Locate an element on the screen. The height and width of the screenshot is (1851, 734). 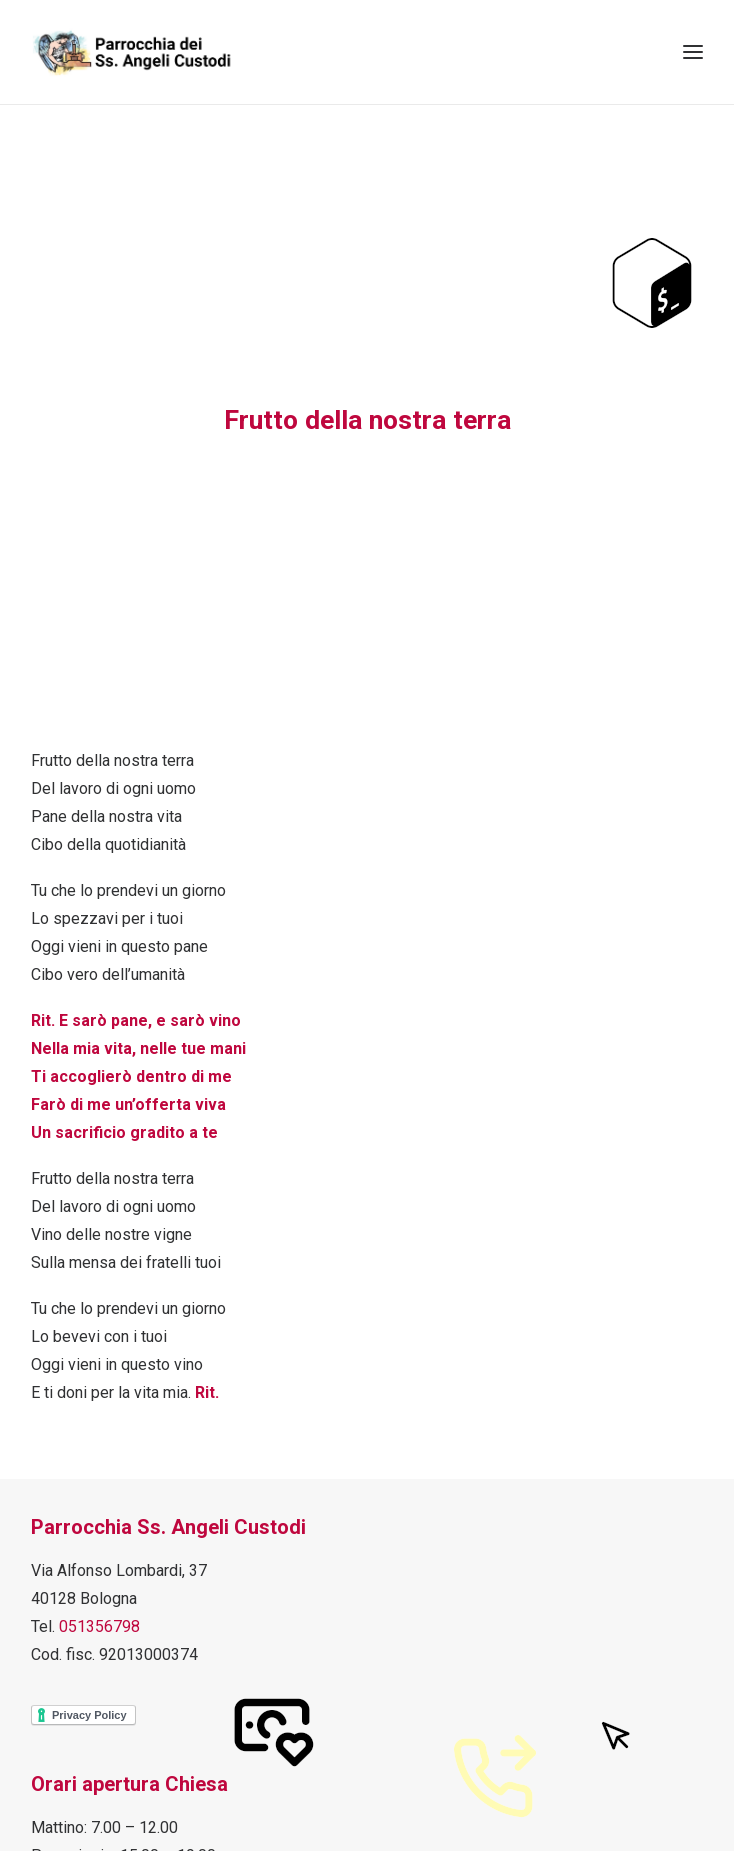
cursor selection tool is located at coordinates (616, 1736).